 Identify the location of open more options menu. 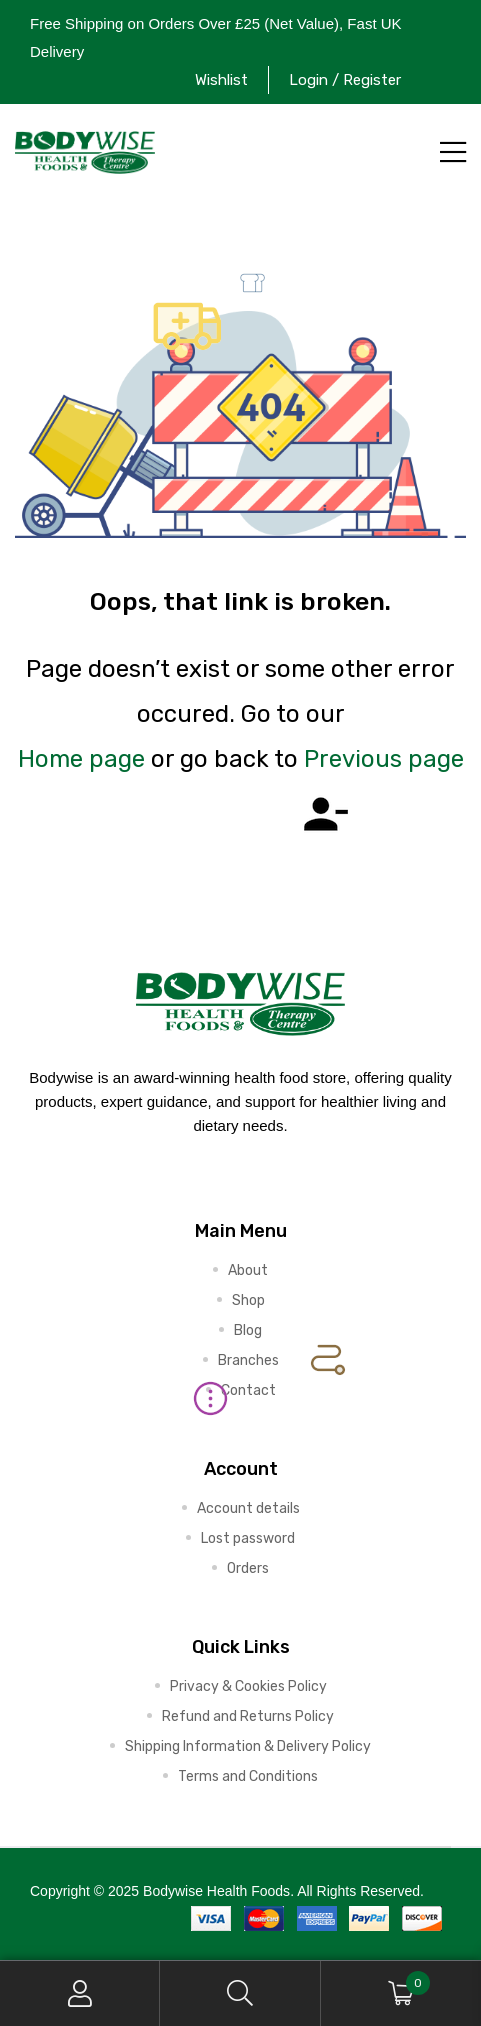
(210, 1398).